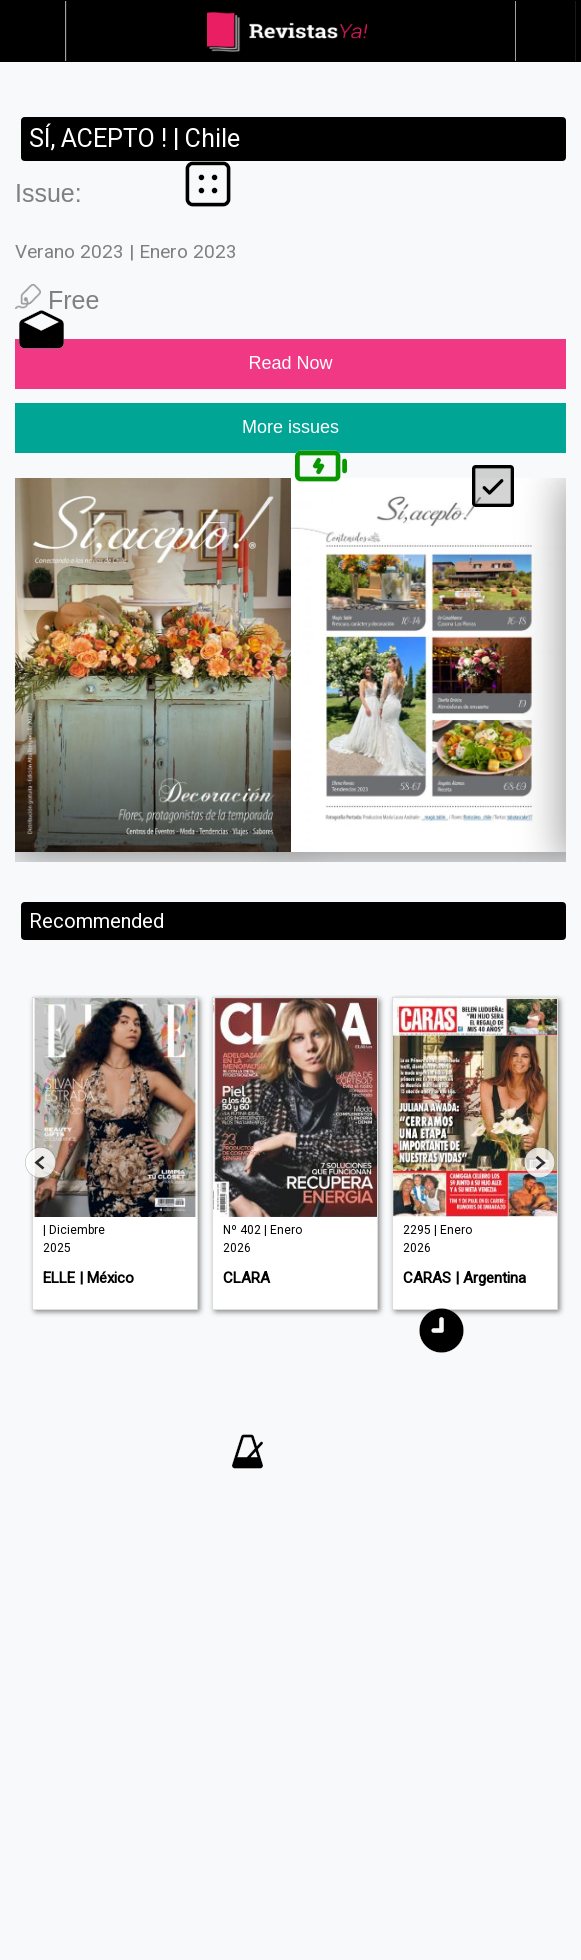 This screenshot has width=581, height=1960. What do you see at coordinates (247, 1451) in the screenshot?
I see `adjust tempo or timing settings` at bounding box center [247, 1451].